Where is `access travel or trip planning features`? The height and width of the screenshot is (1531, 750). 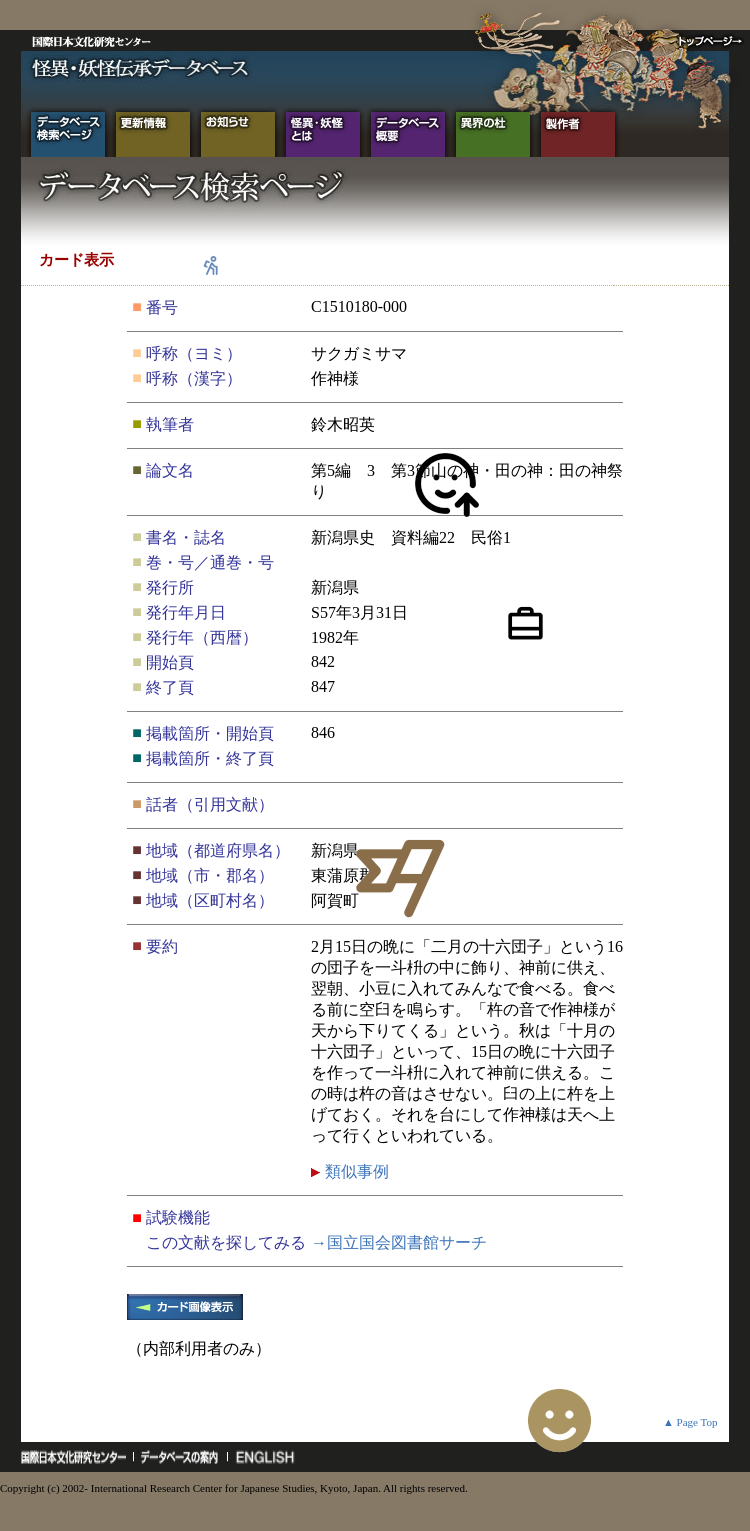 access travel or trip planning features is located at coordinates (525, 625).